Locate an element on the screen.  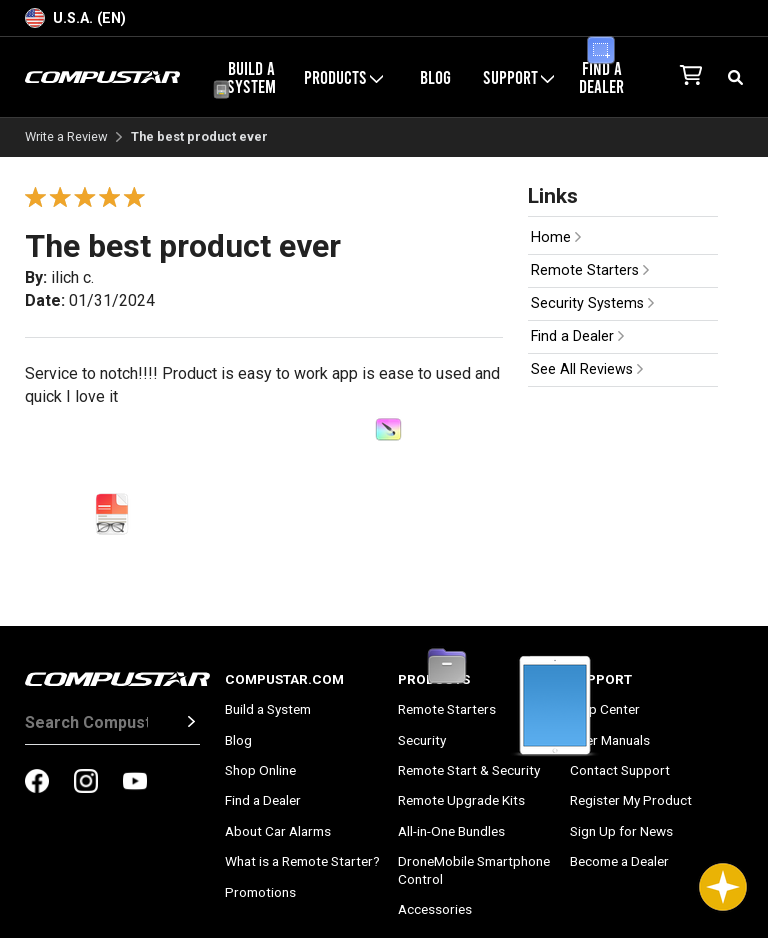
take a screenshot is located at coordinates (601, 50).